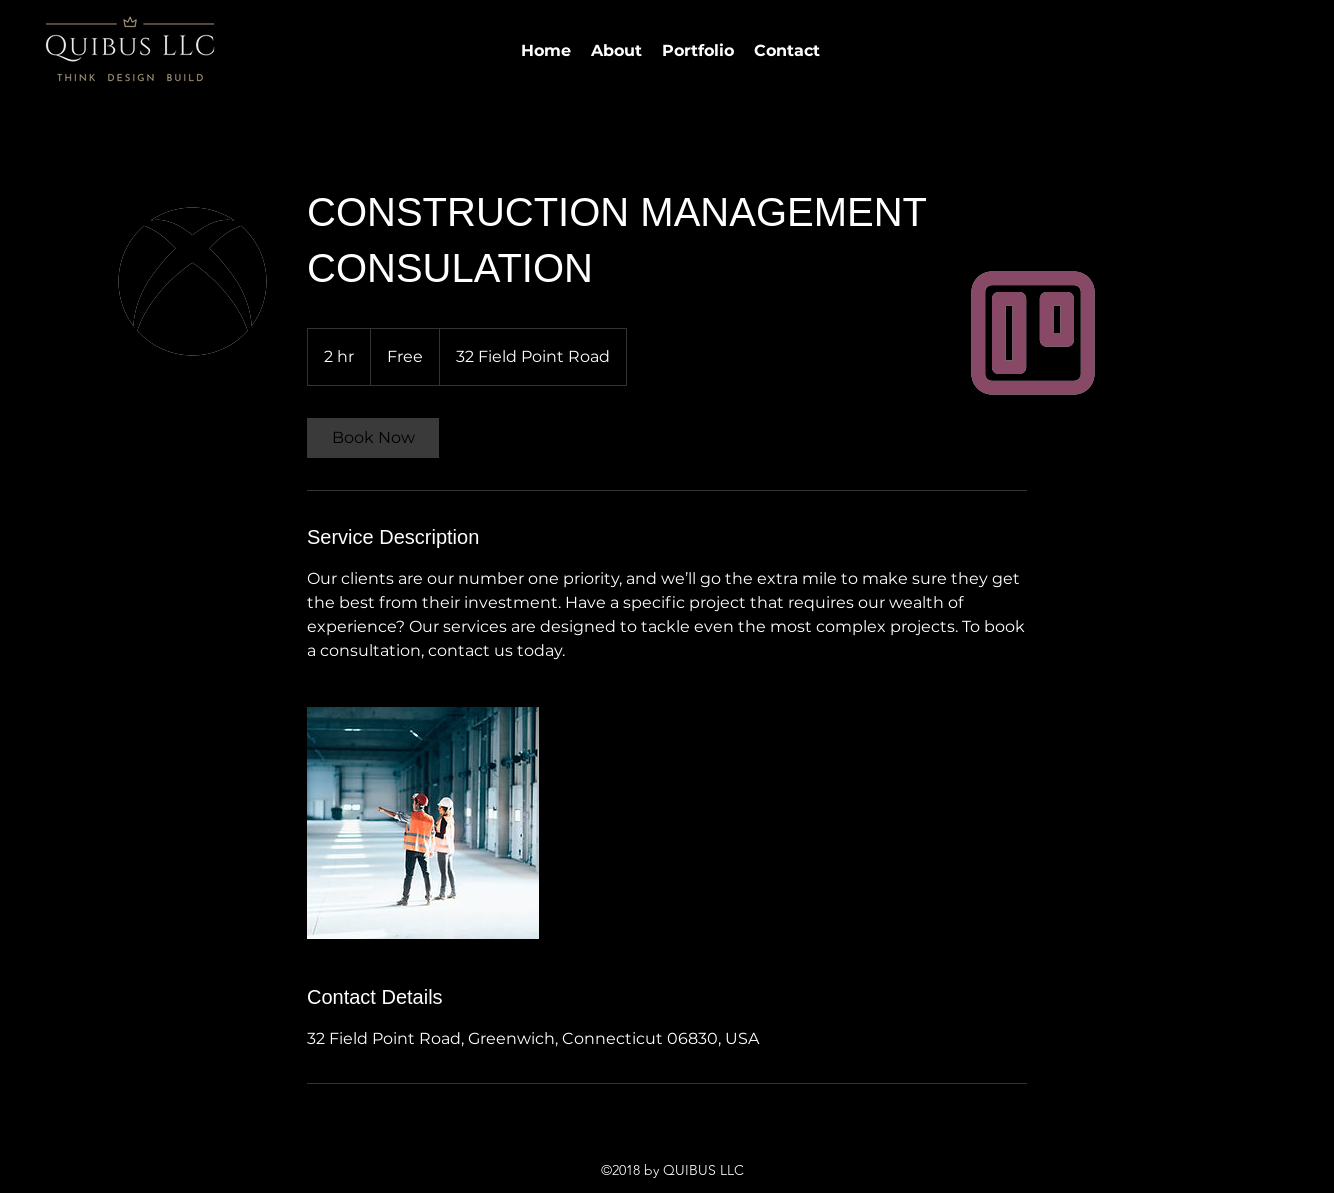 Image resolution: width=1334 pixels, height=1193 pixels. What do you see at coordinates (192, 281) in the screenshot?
I see `open Xbox app` at bounding box center [192, 281].